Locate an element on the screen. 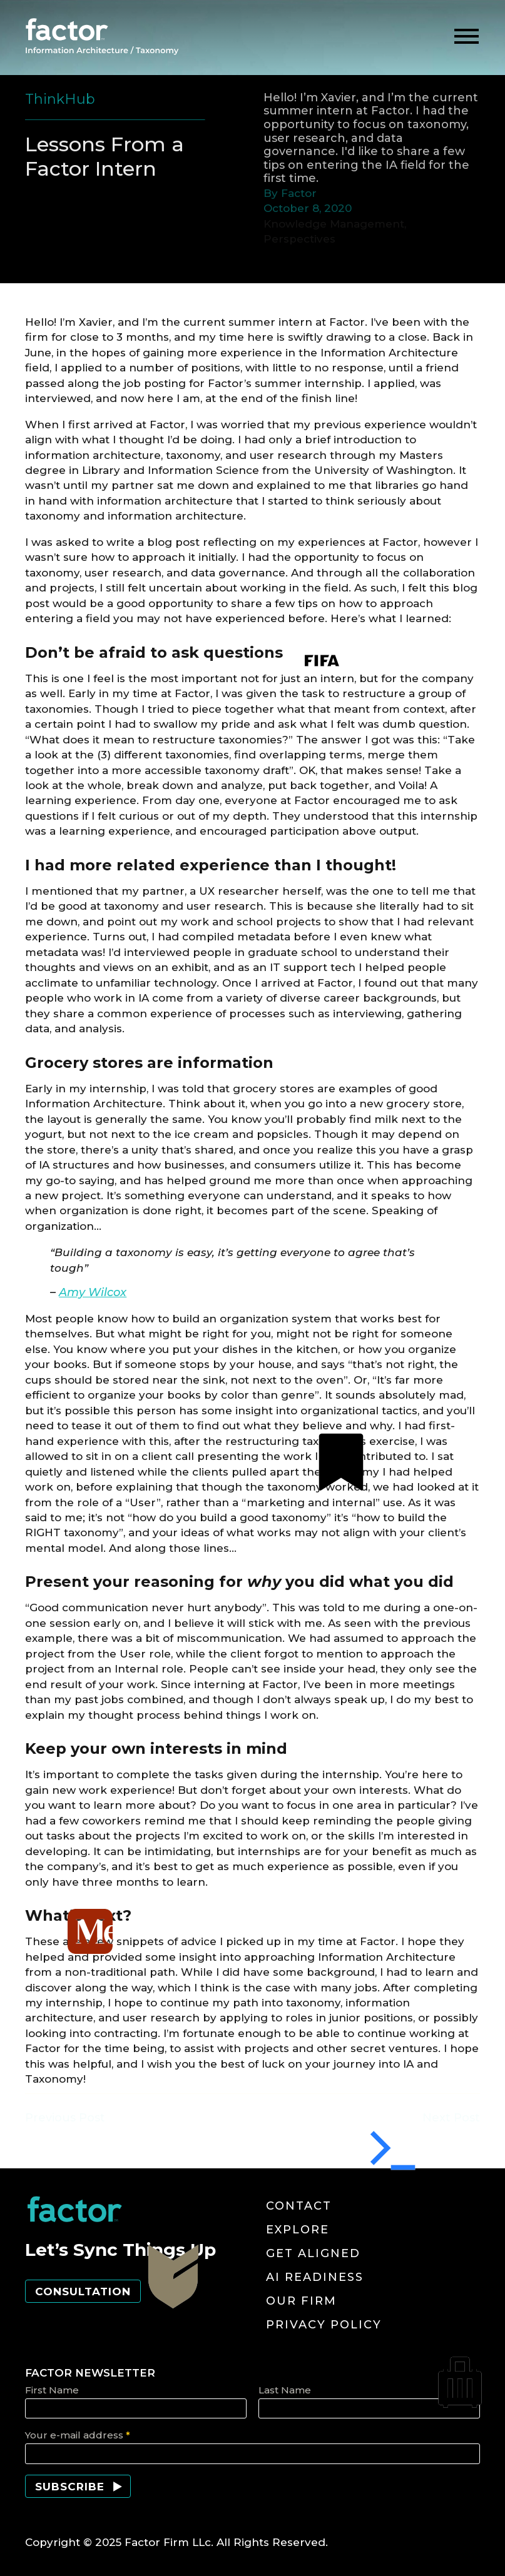 The width and height of the screenshot is (505, 2576). visit Big Cartel website or app is located at coordinates (173, 2277).